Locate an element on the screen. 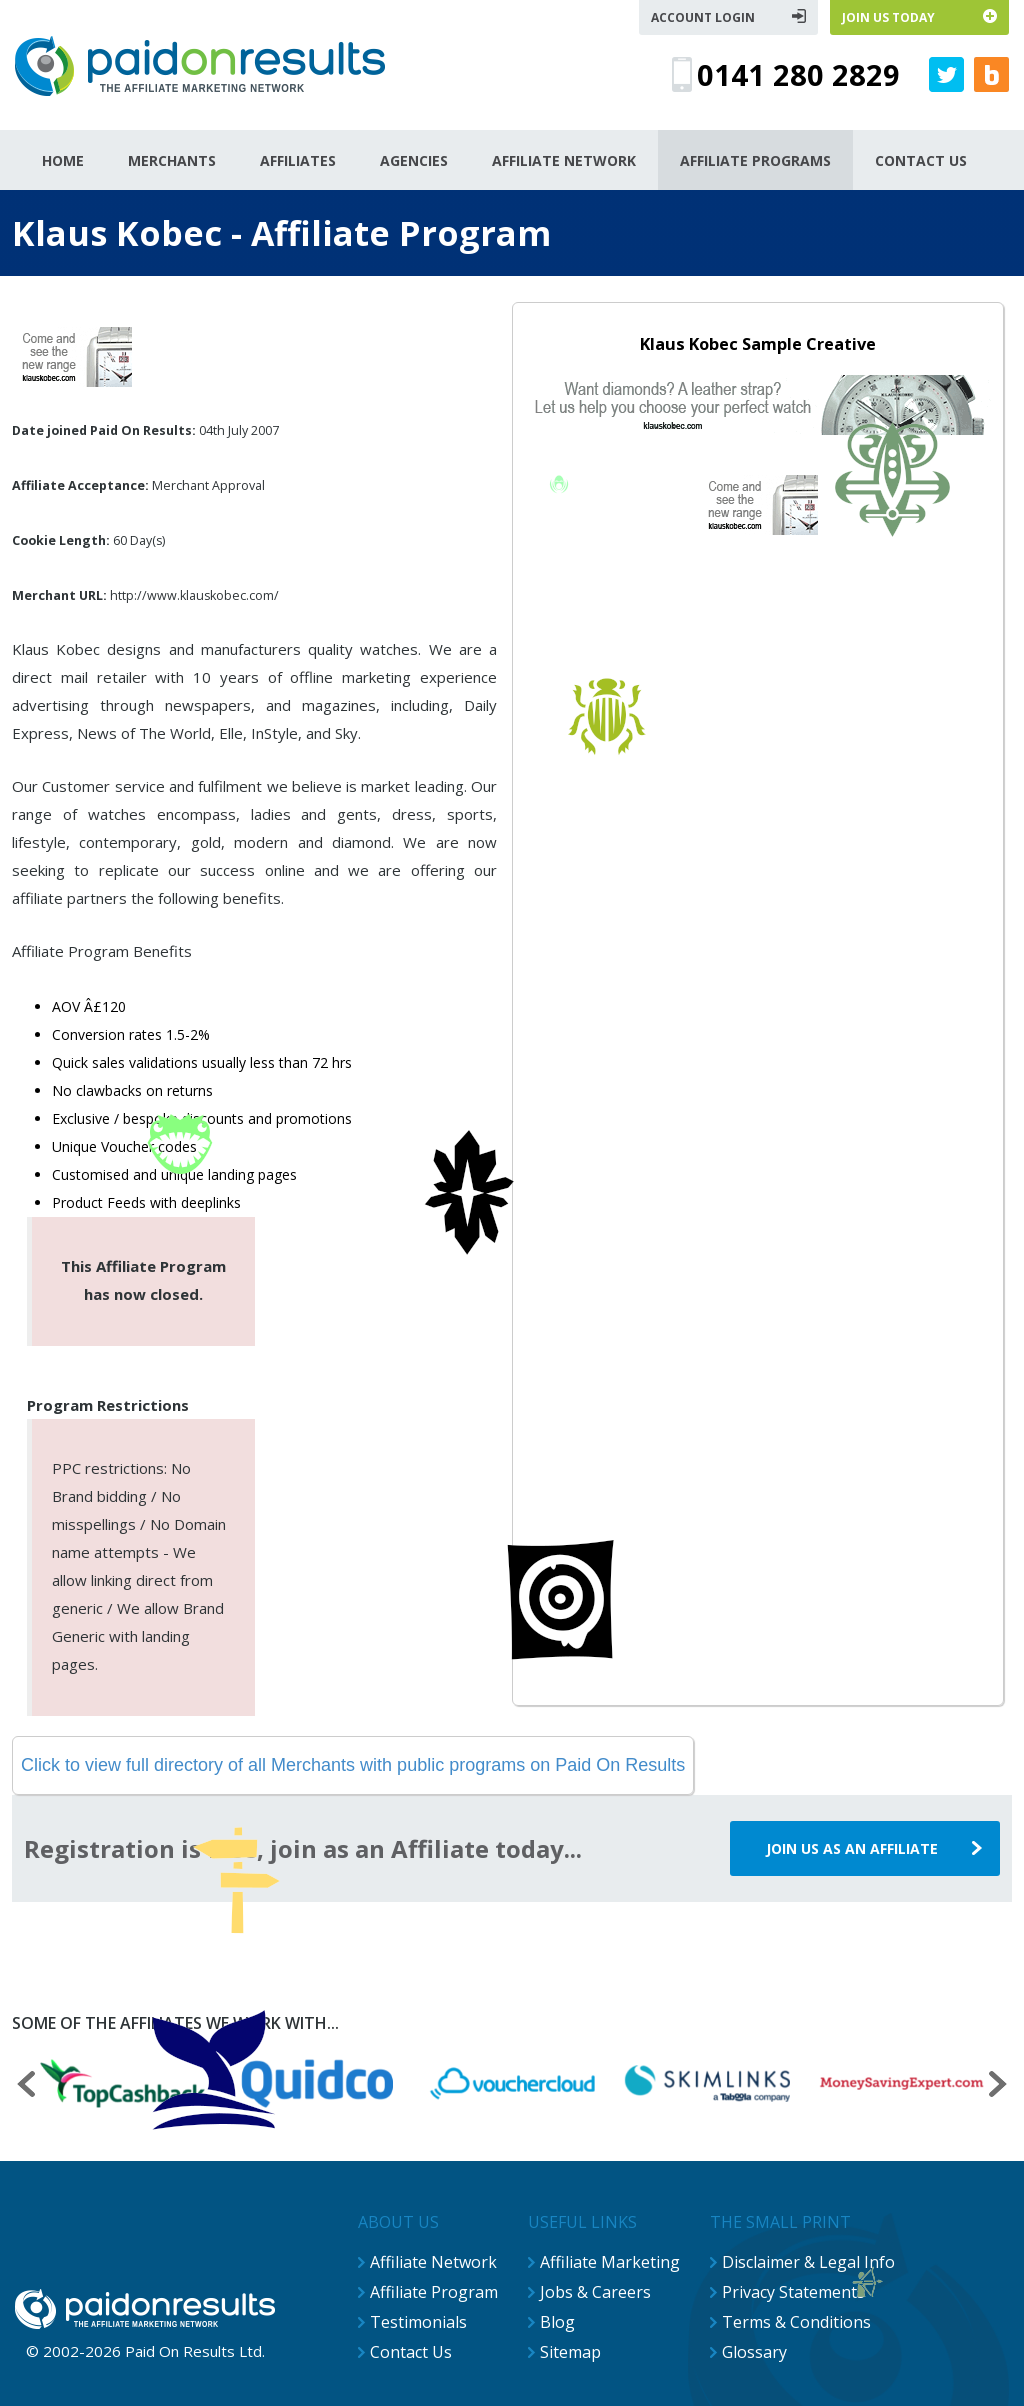 The width and height of the screenshot is (1024, 2406). send a voice message or shout is located at coordinates (559, 484).